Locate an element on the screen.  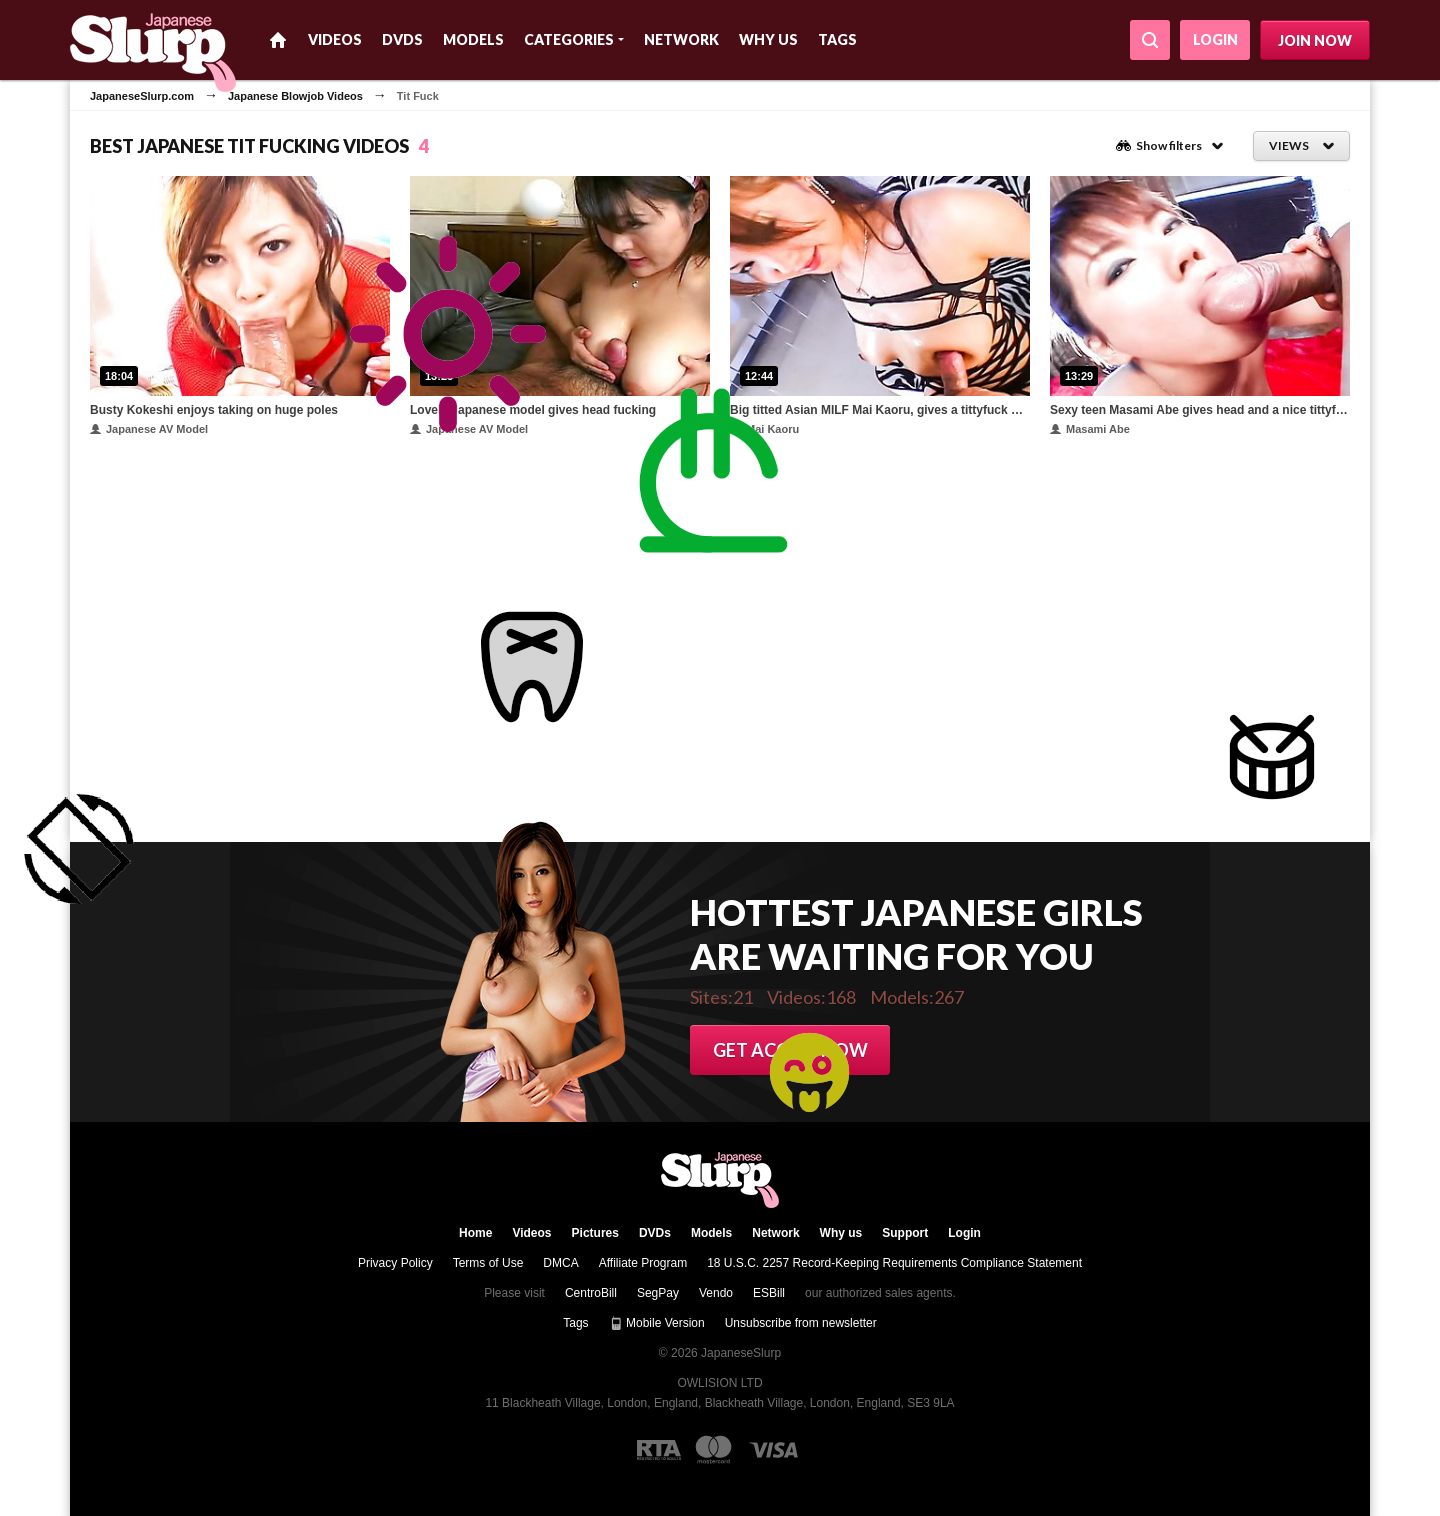
access music or audio tools is located at coordinates (1272, 757).